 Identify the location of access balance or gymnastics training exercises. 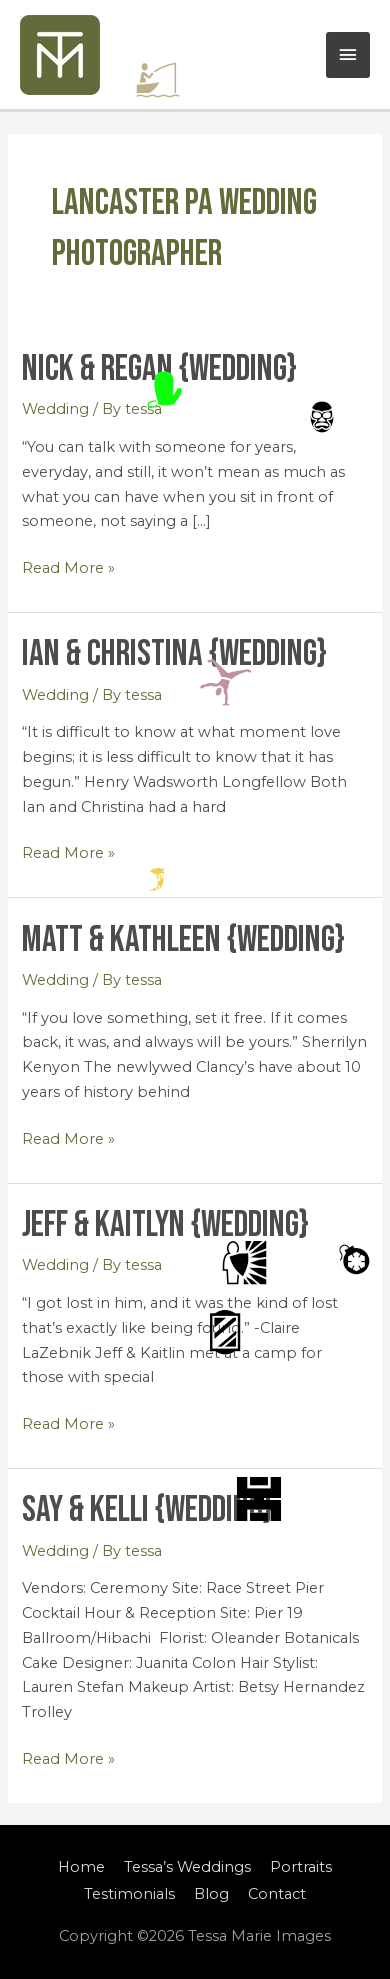
(225, 682).